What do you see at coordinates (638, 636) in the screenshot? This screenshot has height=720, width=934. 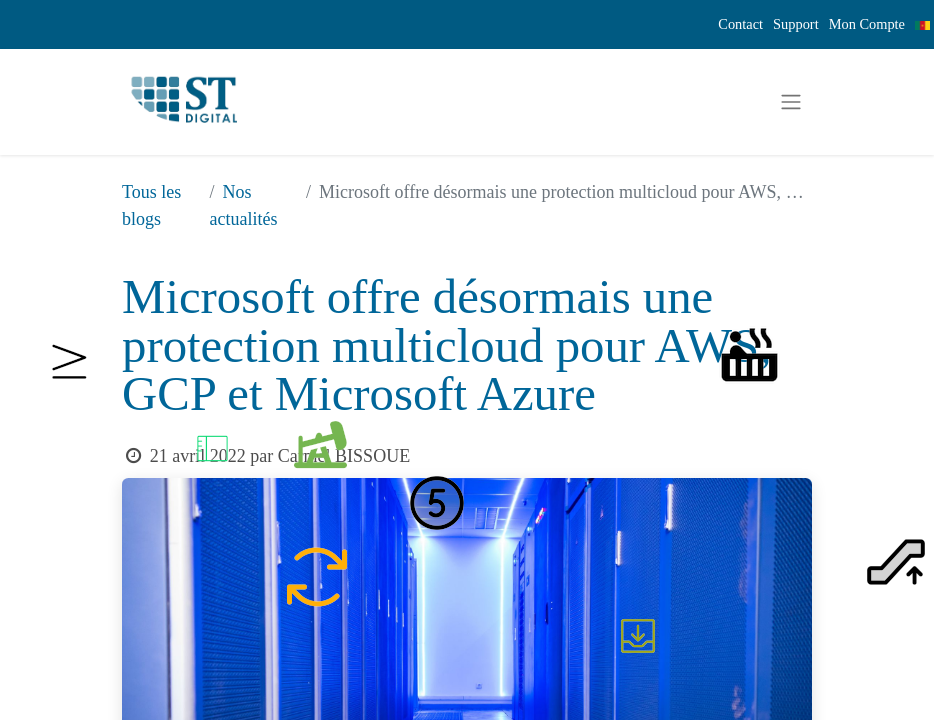 I see `download file to inbox or tray` at bounding box center [638, 636].